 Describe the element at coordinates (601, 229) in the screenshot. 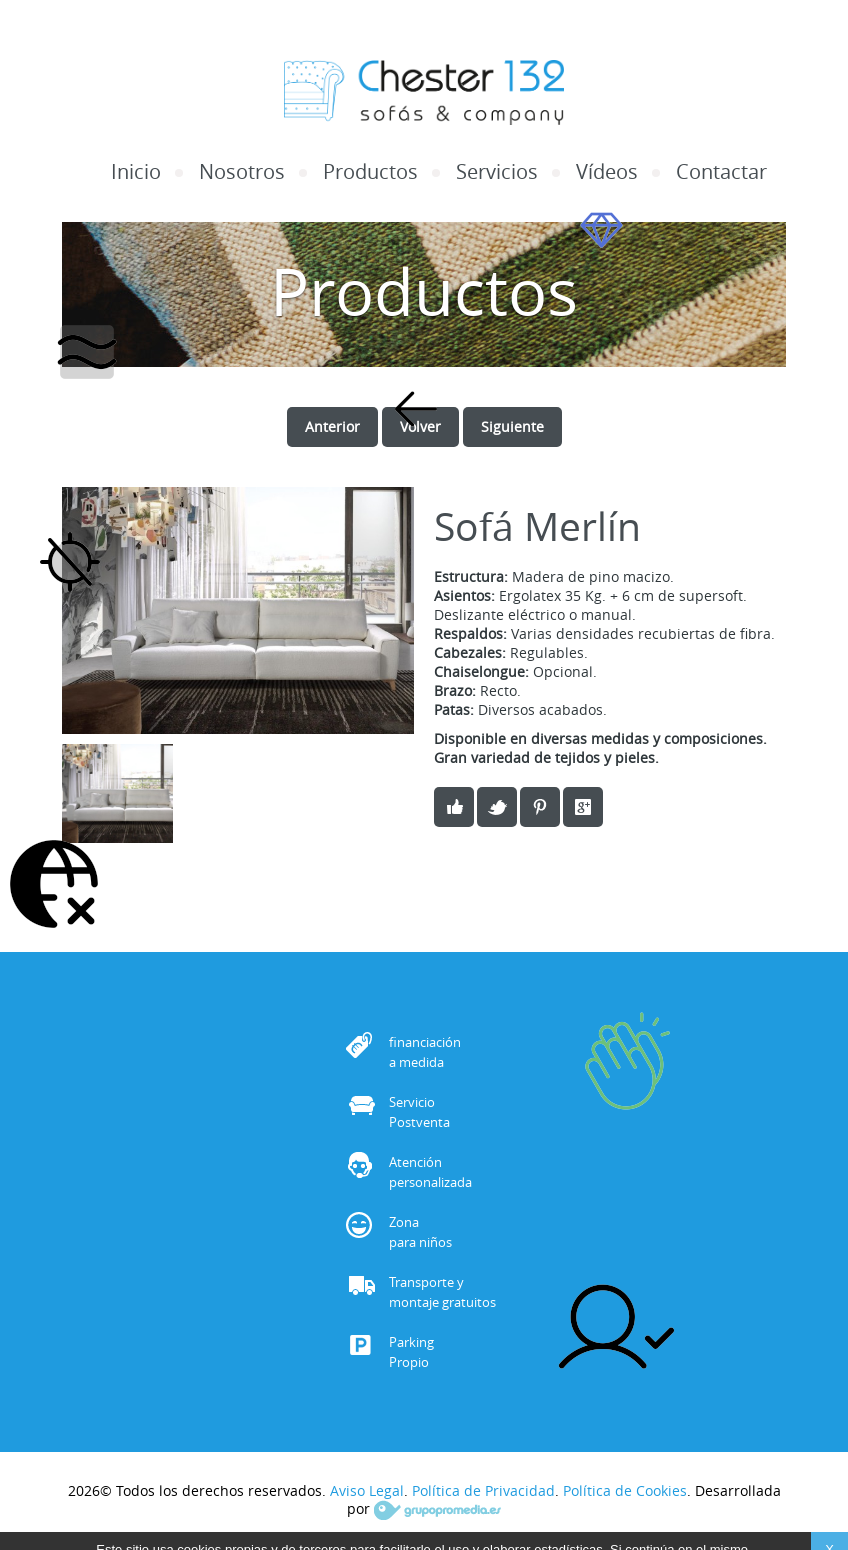

I see `open Sketch design application` at that location.